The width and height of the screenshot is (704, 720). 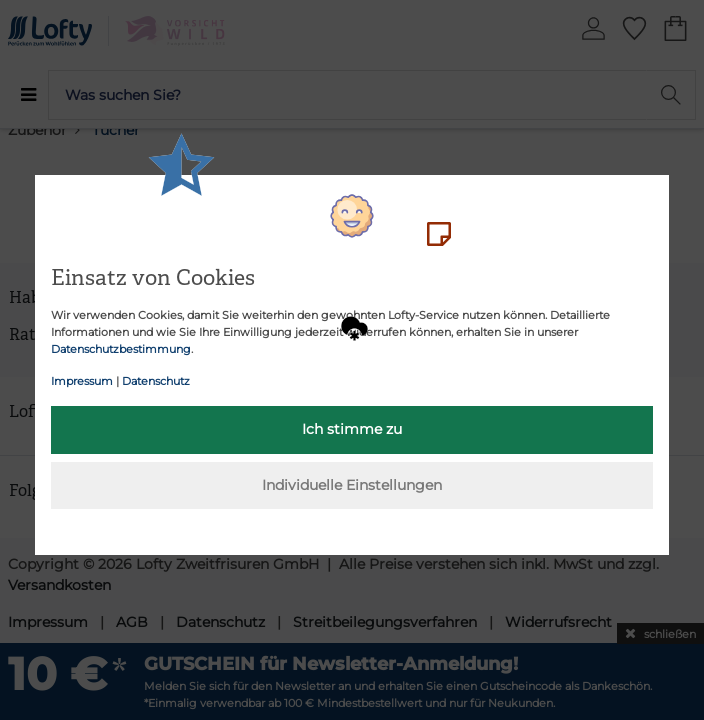 What do you see at coordinates (354, 328) in the screenshot?
I see `indicates snowy weather conditions` at bounding box center [354, 328].